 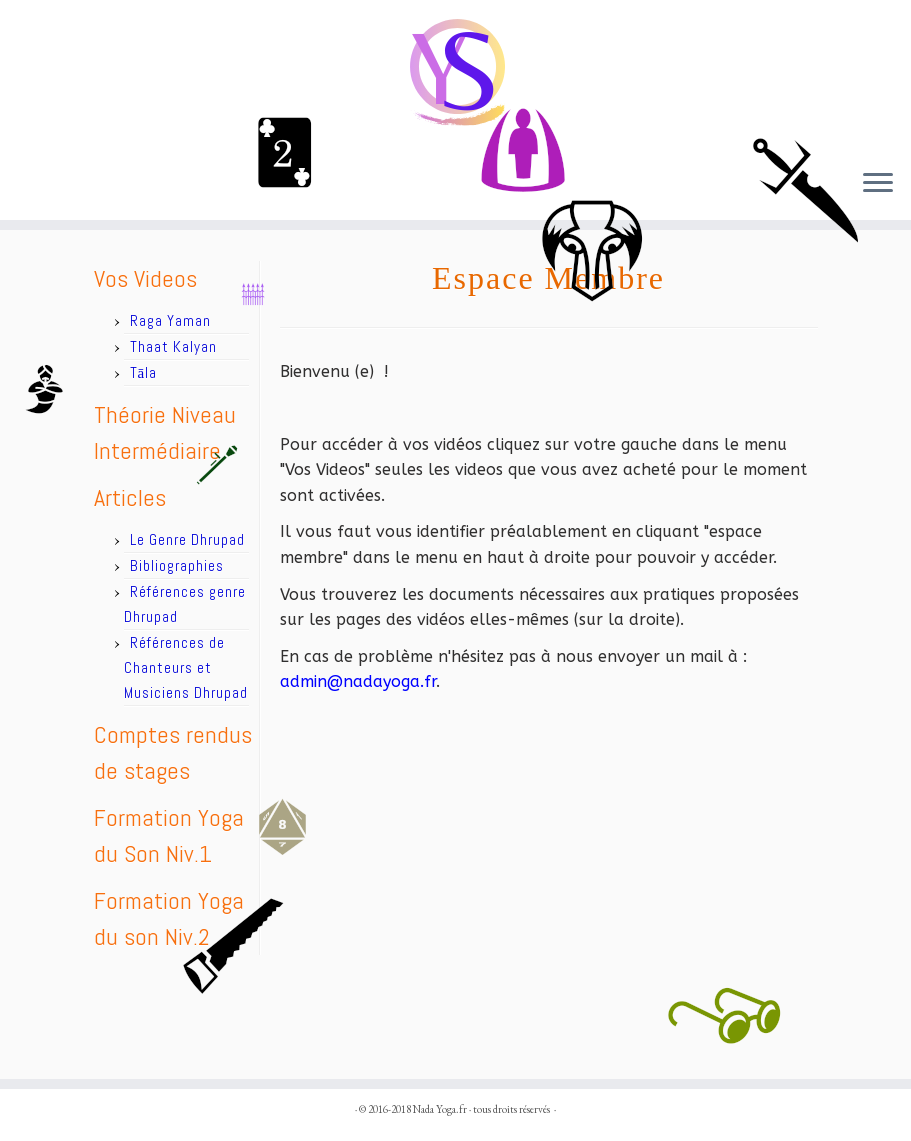 I want to click on select anti-tank weapon, so click(x=217, y=465).